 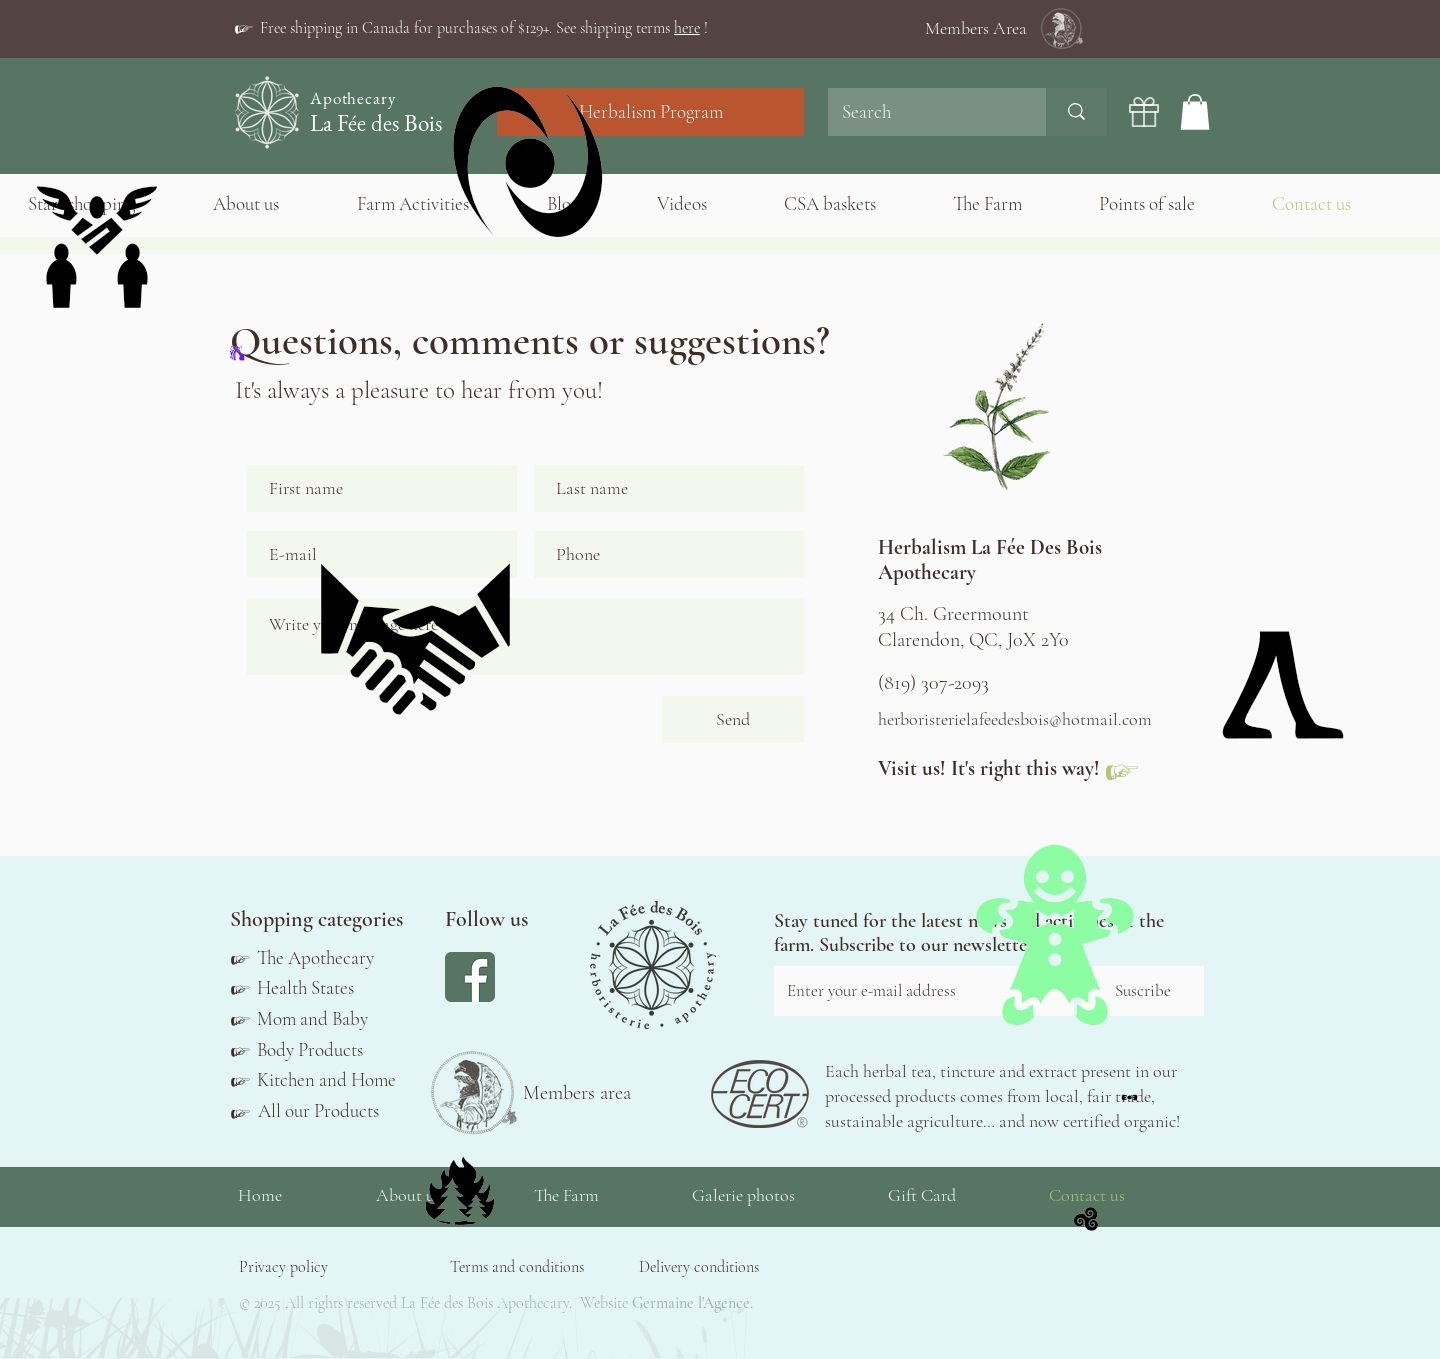 What do you see at coordinates (1283, 685) in the screenshot?
I see `indicates walking or movement action` at bounding box center [1283, 685].